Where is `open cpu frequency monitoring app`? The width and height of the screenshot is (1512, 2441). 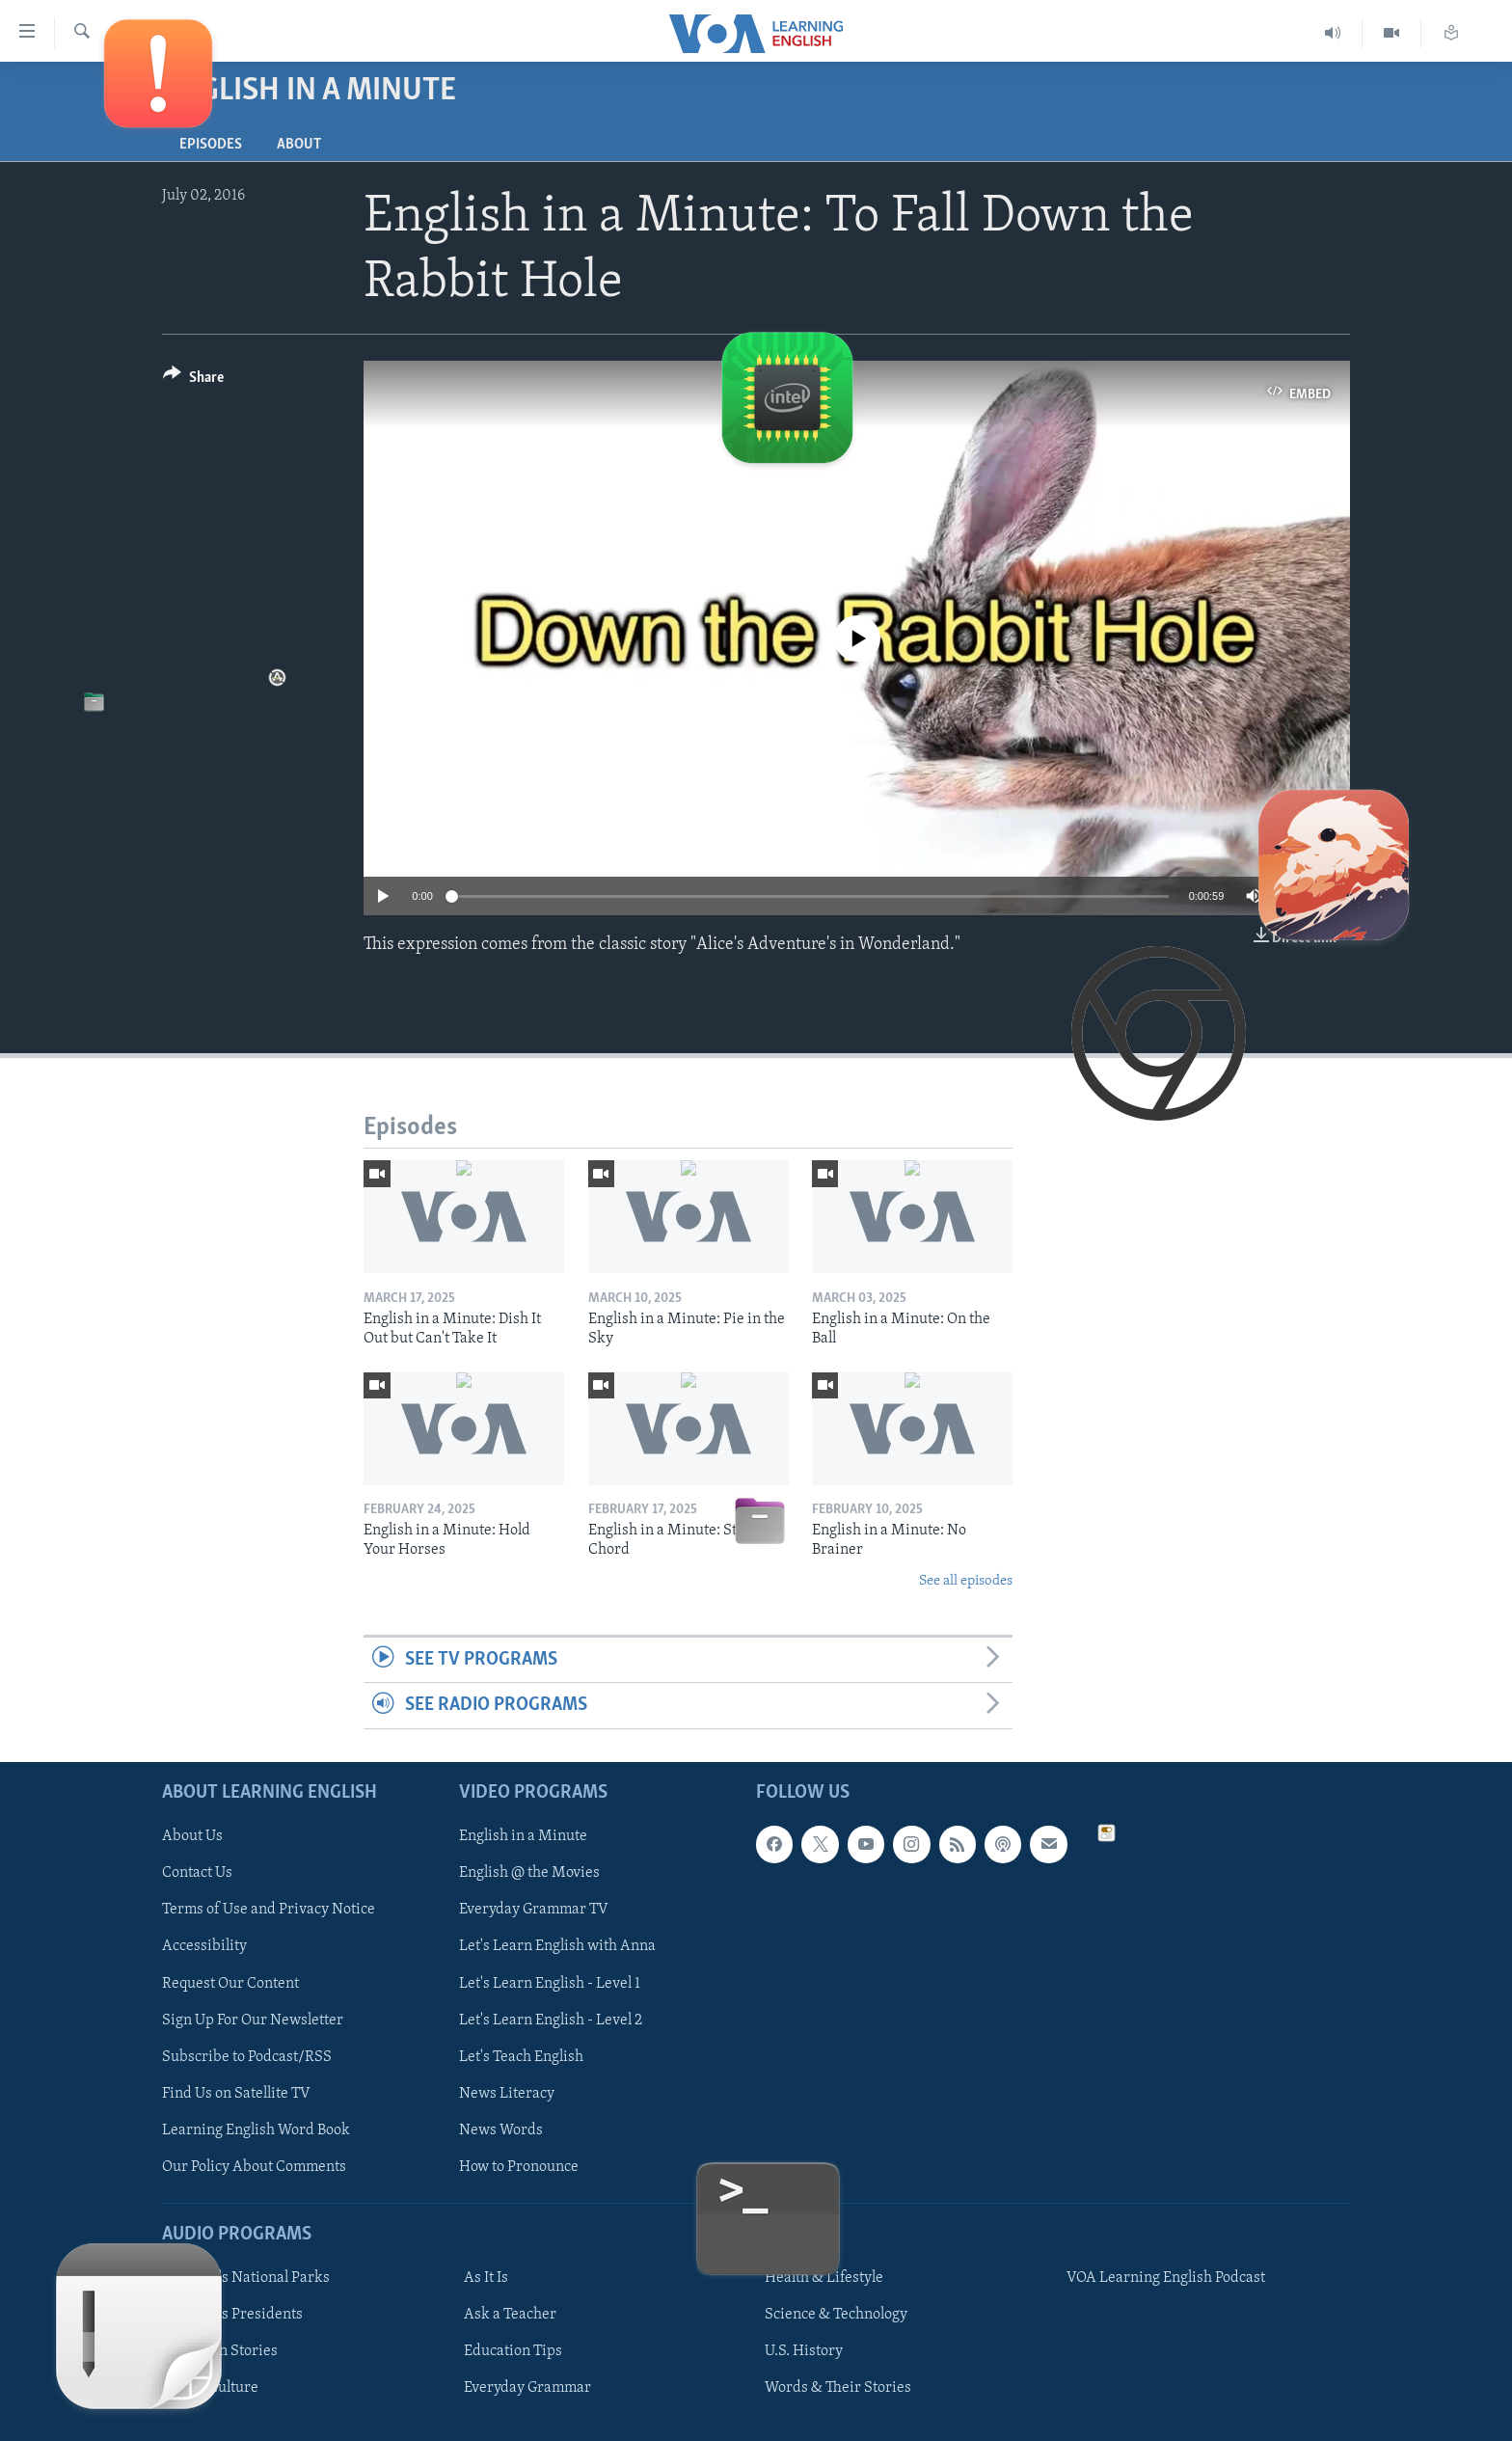 open cpu frequency monitoring app is located at coordinates (787, 397).